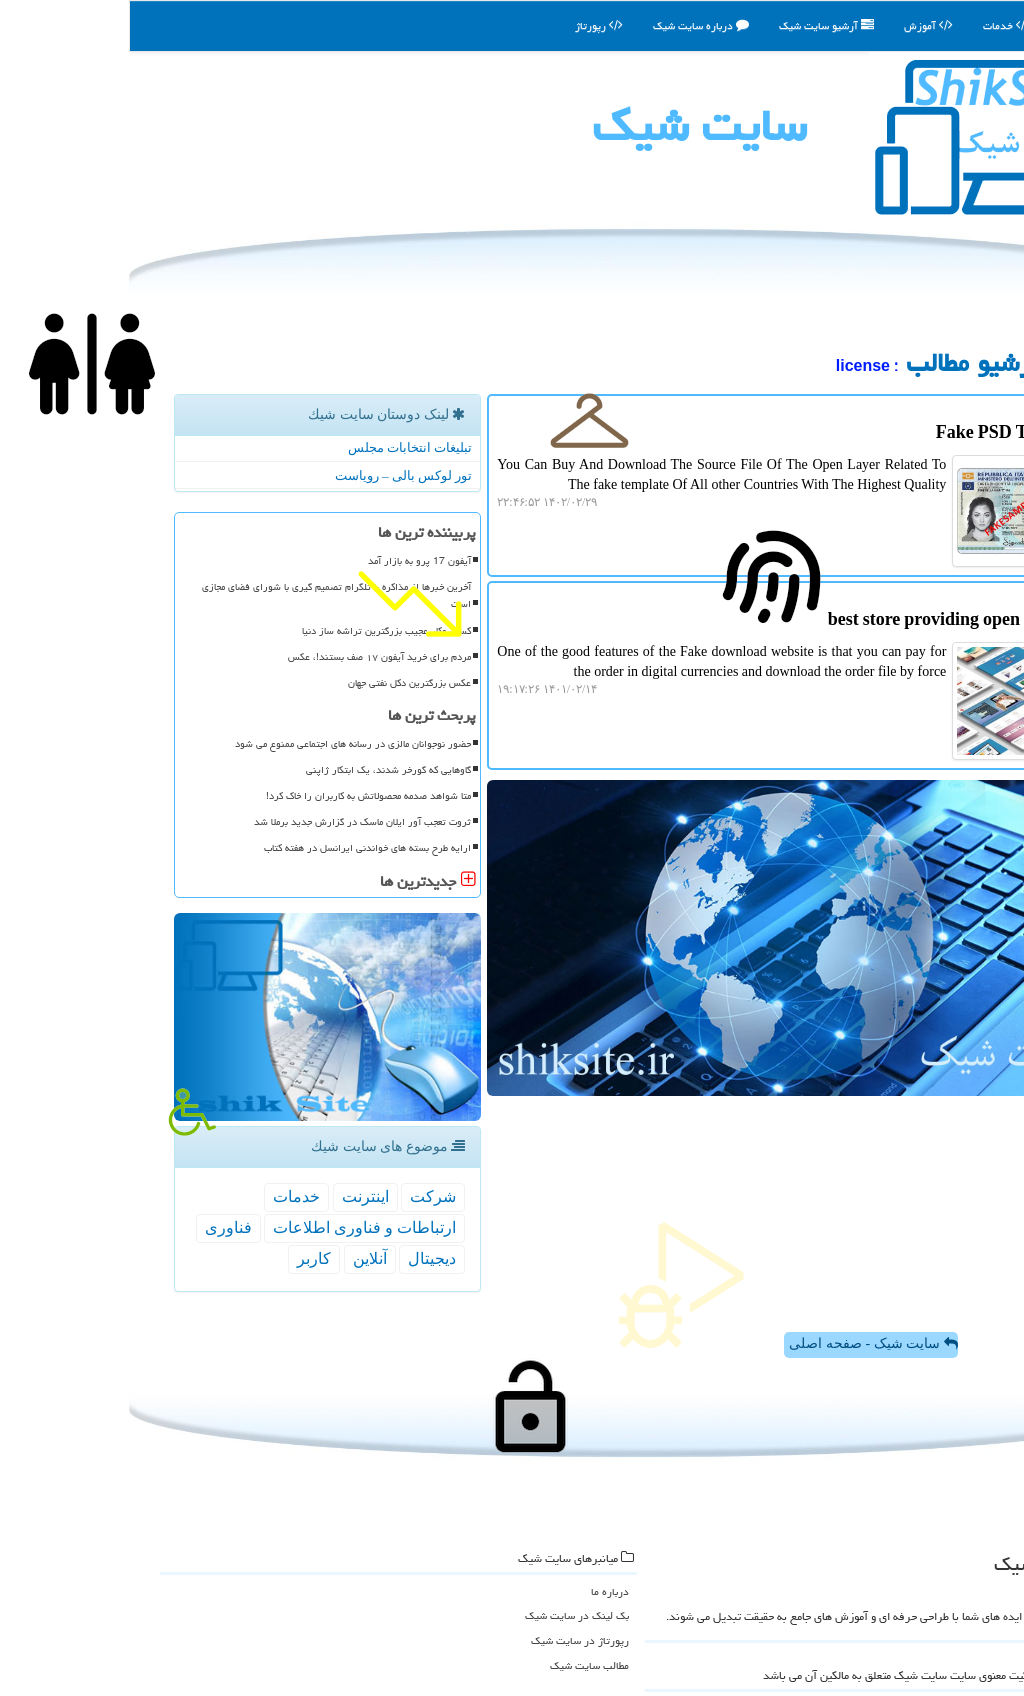 Image resolution: width=1024 pixels, height=1696 pixels. I want to click on unlock or unsecure an item, so click(530, 1408).